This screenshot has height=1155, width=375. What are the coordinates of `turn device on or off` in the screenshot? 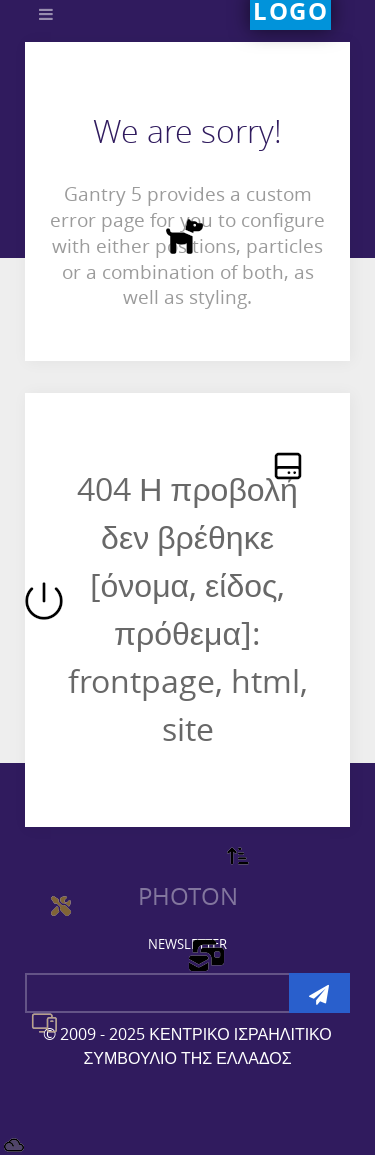 It's located at (44, 601).